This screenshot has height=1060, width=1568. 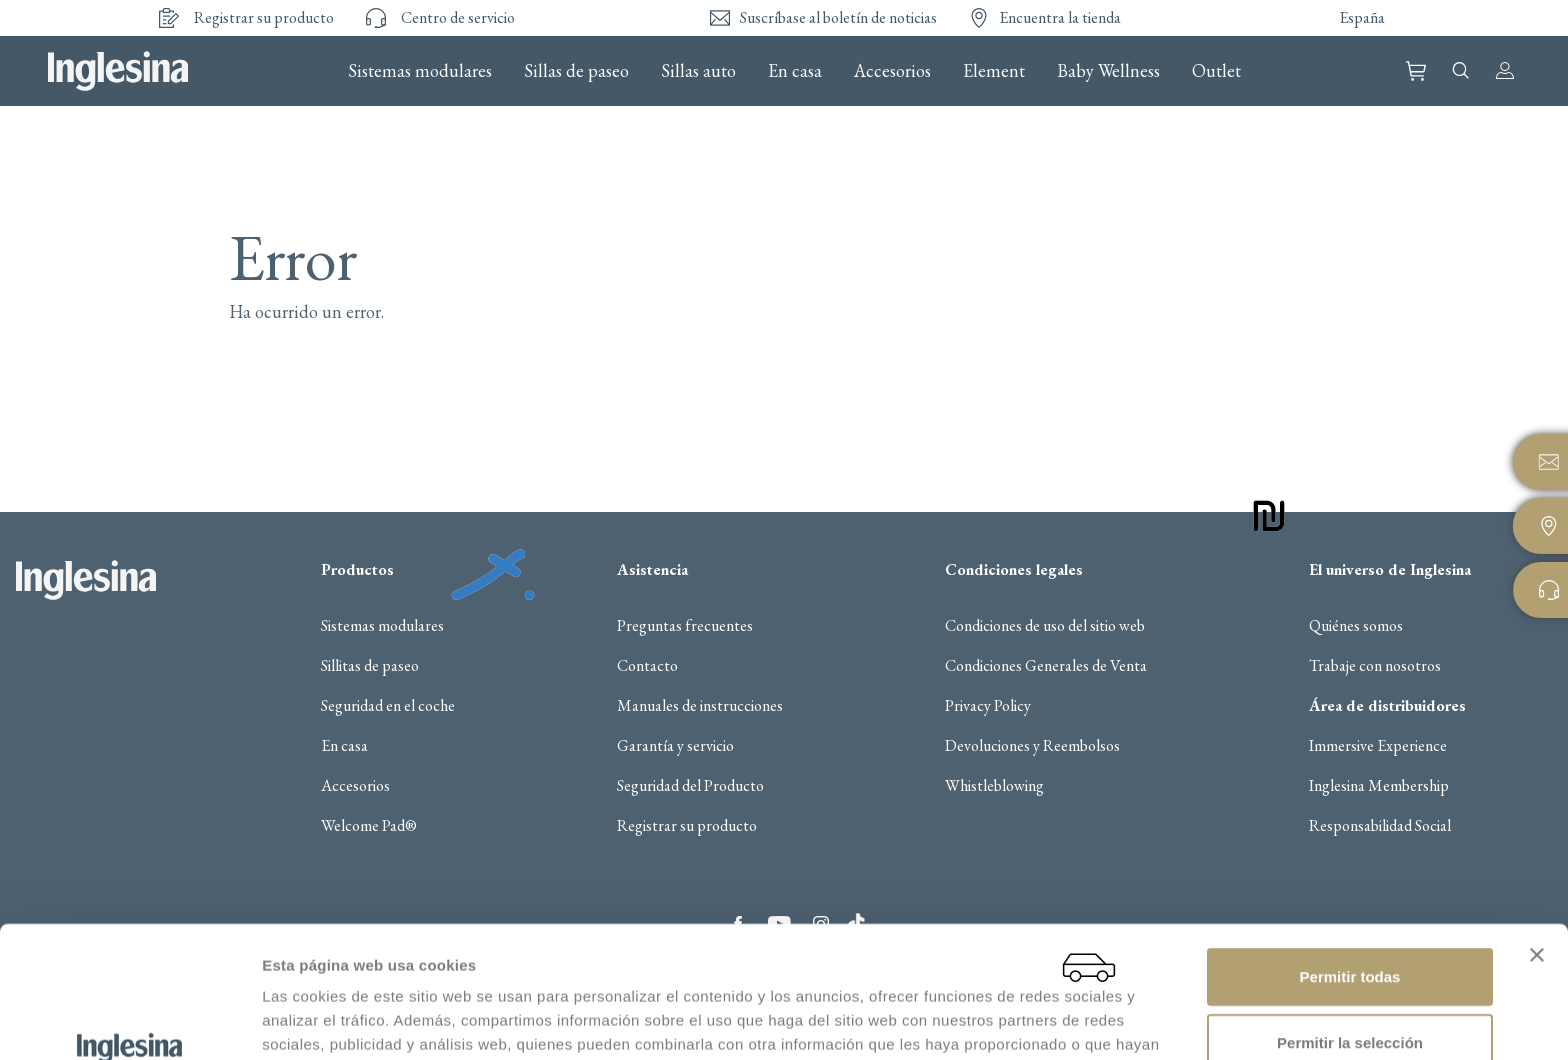 I want to click on indicates maldivian rufiyaa currency, so click(x=493, y=577).